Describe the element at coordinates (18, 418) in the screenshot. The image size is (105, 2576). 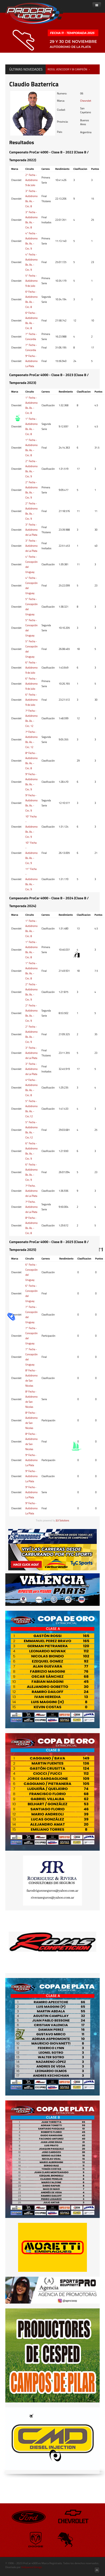
I see `start a new project or initiative` at that location.